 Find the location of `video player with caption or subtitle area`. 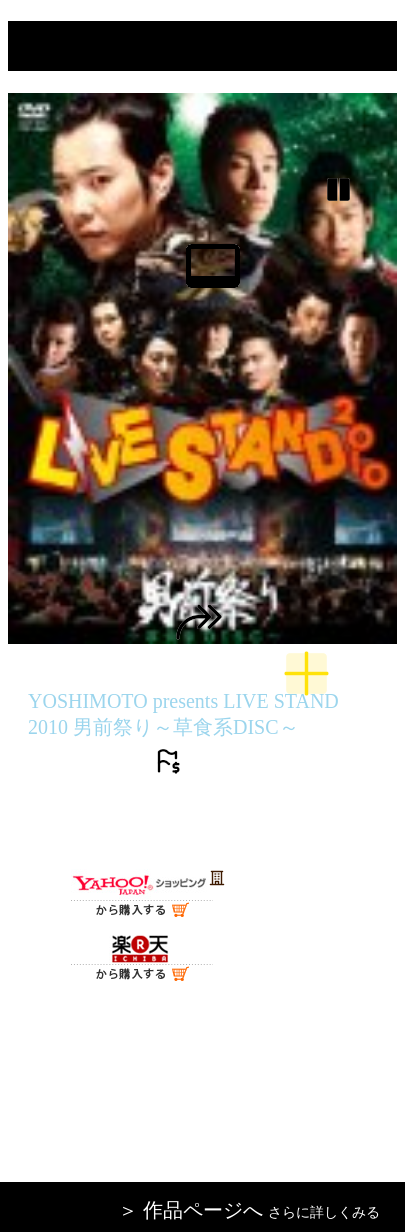

video player with caption or subtitle area is located at coordinates (213, 266).